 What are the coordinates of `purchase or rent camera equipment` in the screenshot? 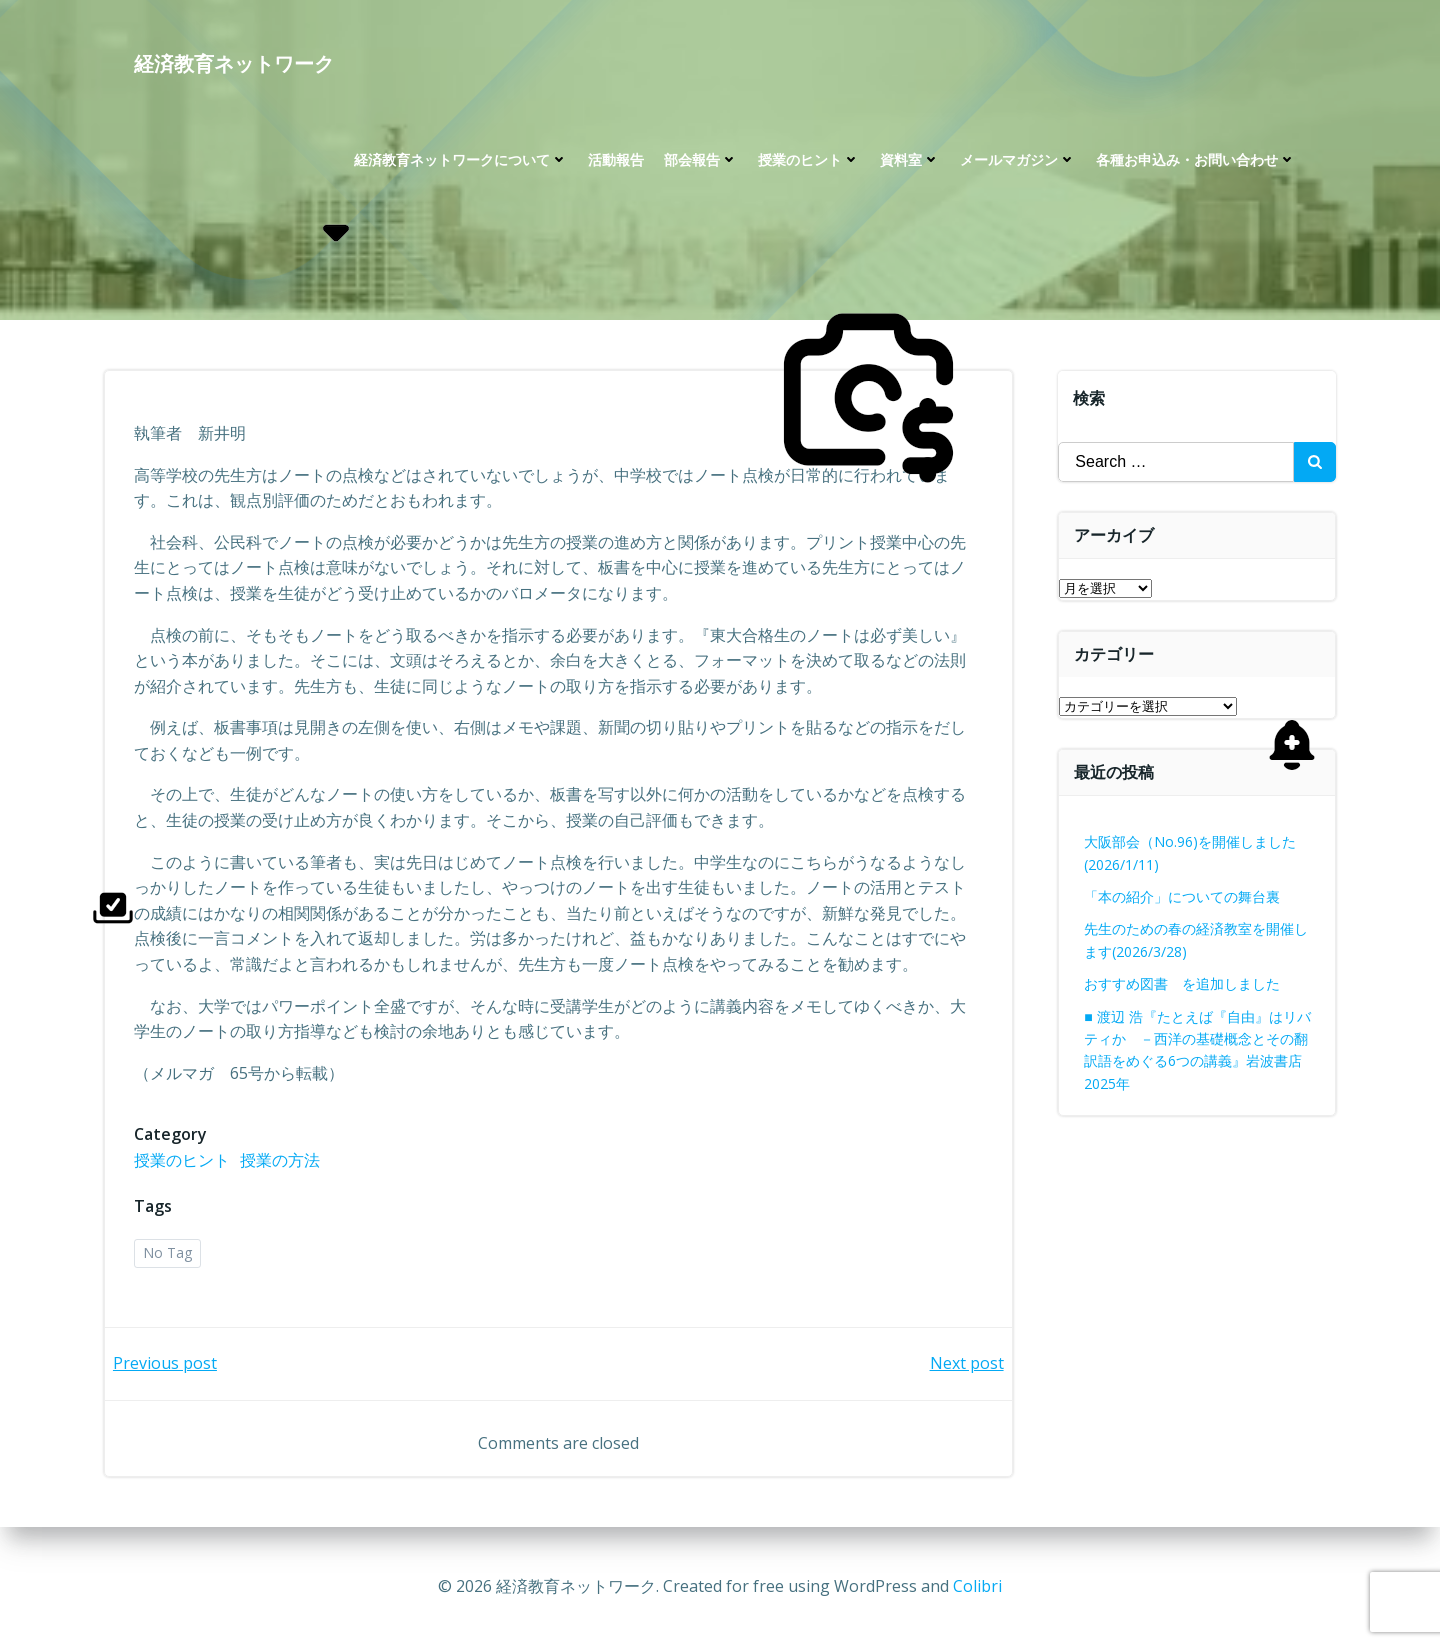 It's located at (868, 389).